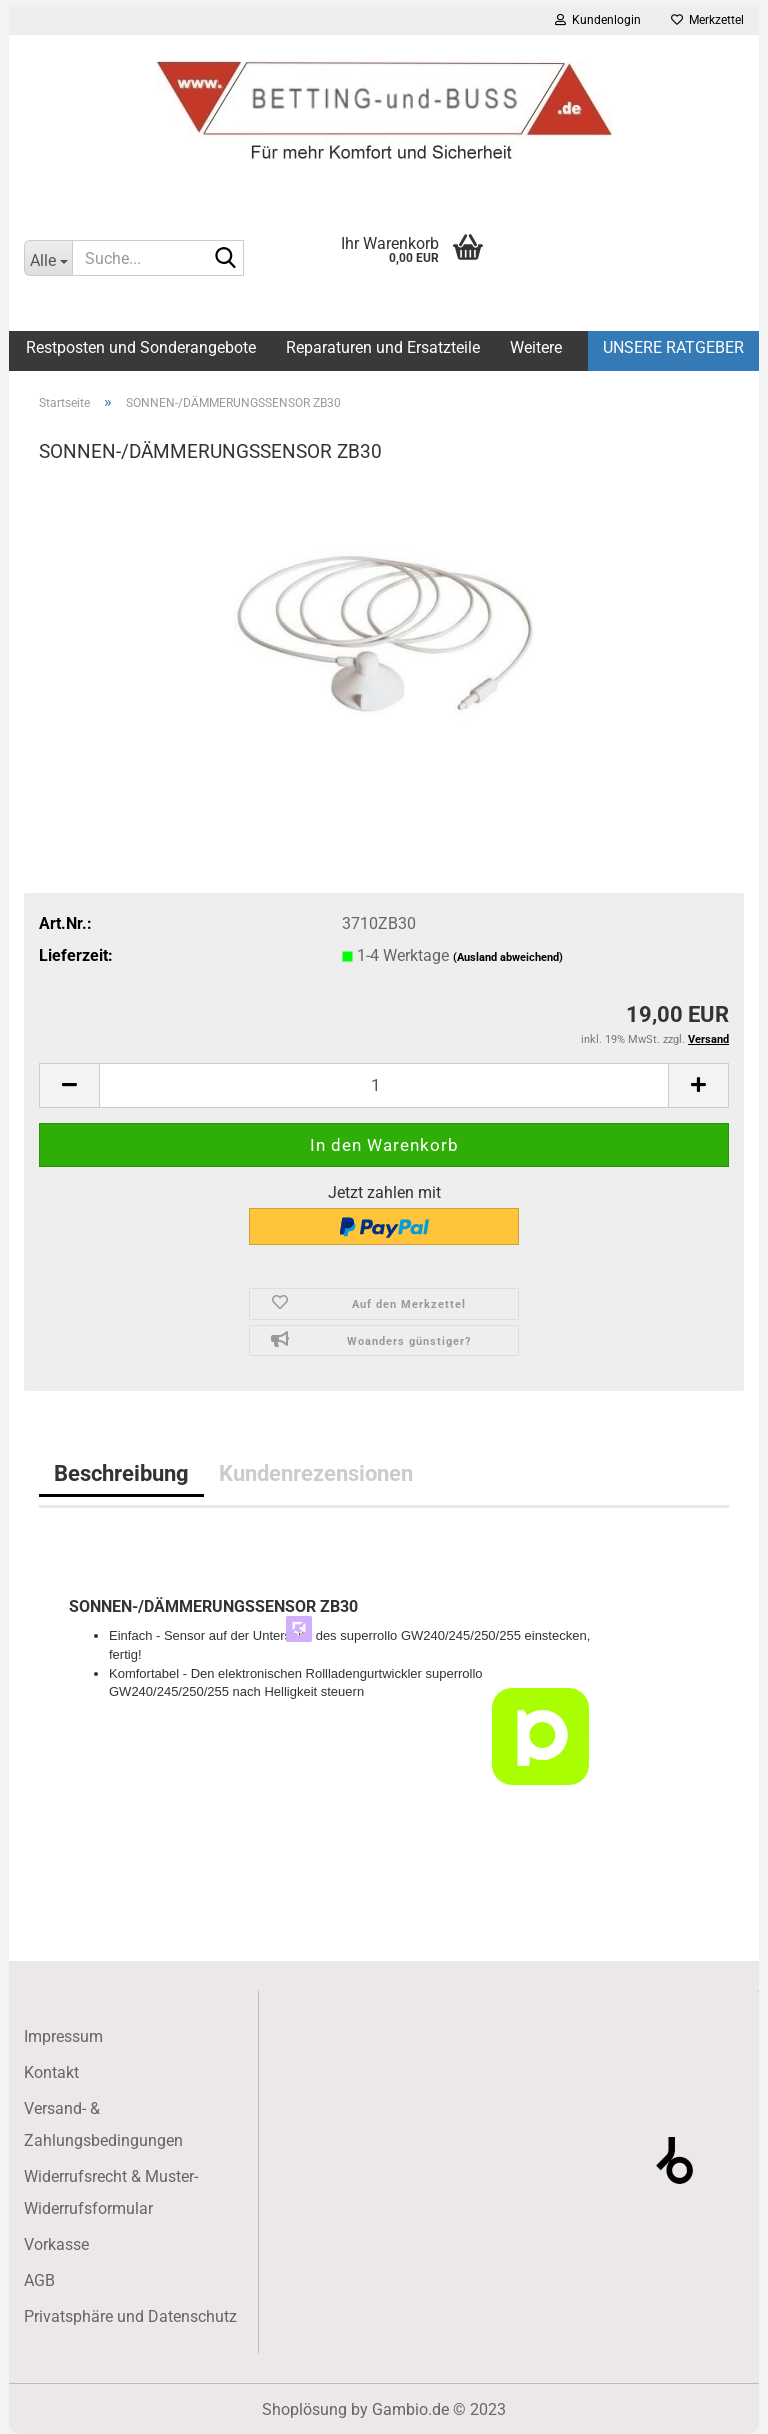 The width and height of the screenshot is (768, 2434). Describe the element at coordinates (674, 2160) in the screenshot. I see `open the Beatport app or website` at that location.